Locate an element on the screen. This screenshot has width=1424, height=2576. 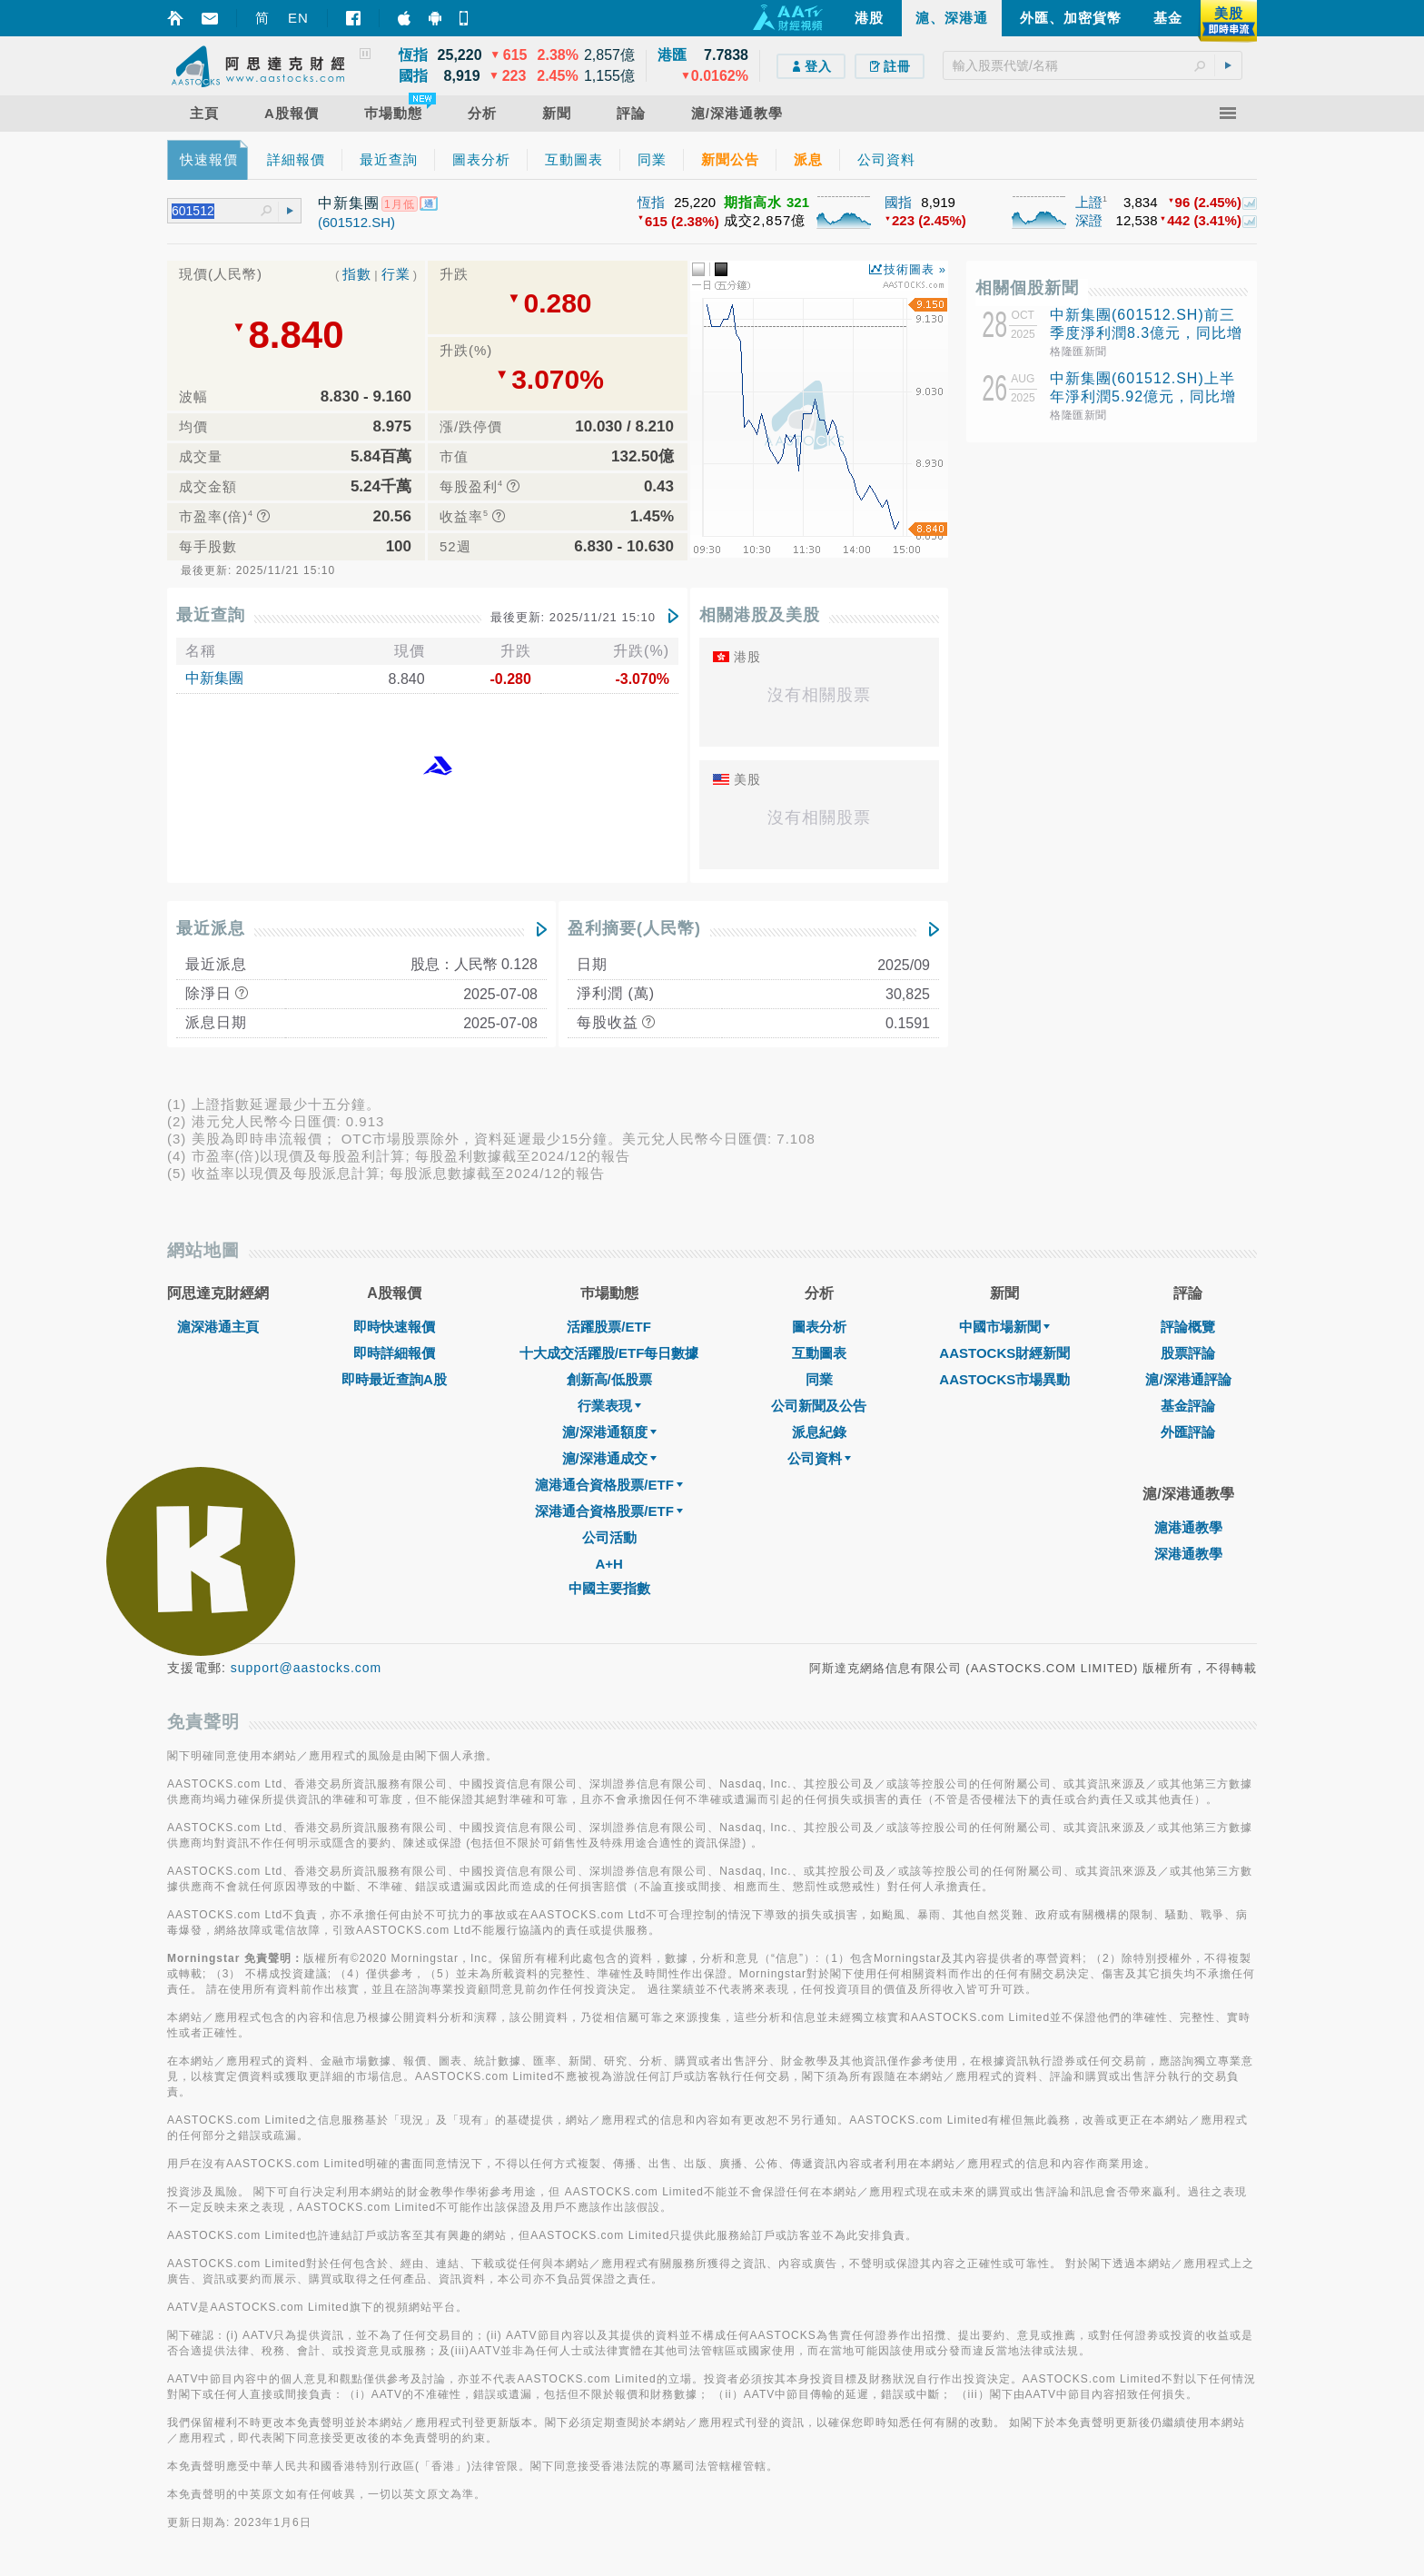
accusoft company logo is located at coordinates (438, 766).